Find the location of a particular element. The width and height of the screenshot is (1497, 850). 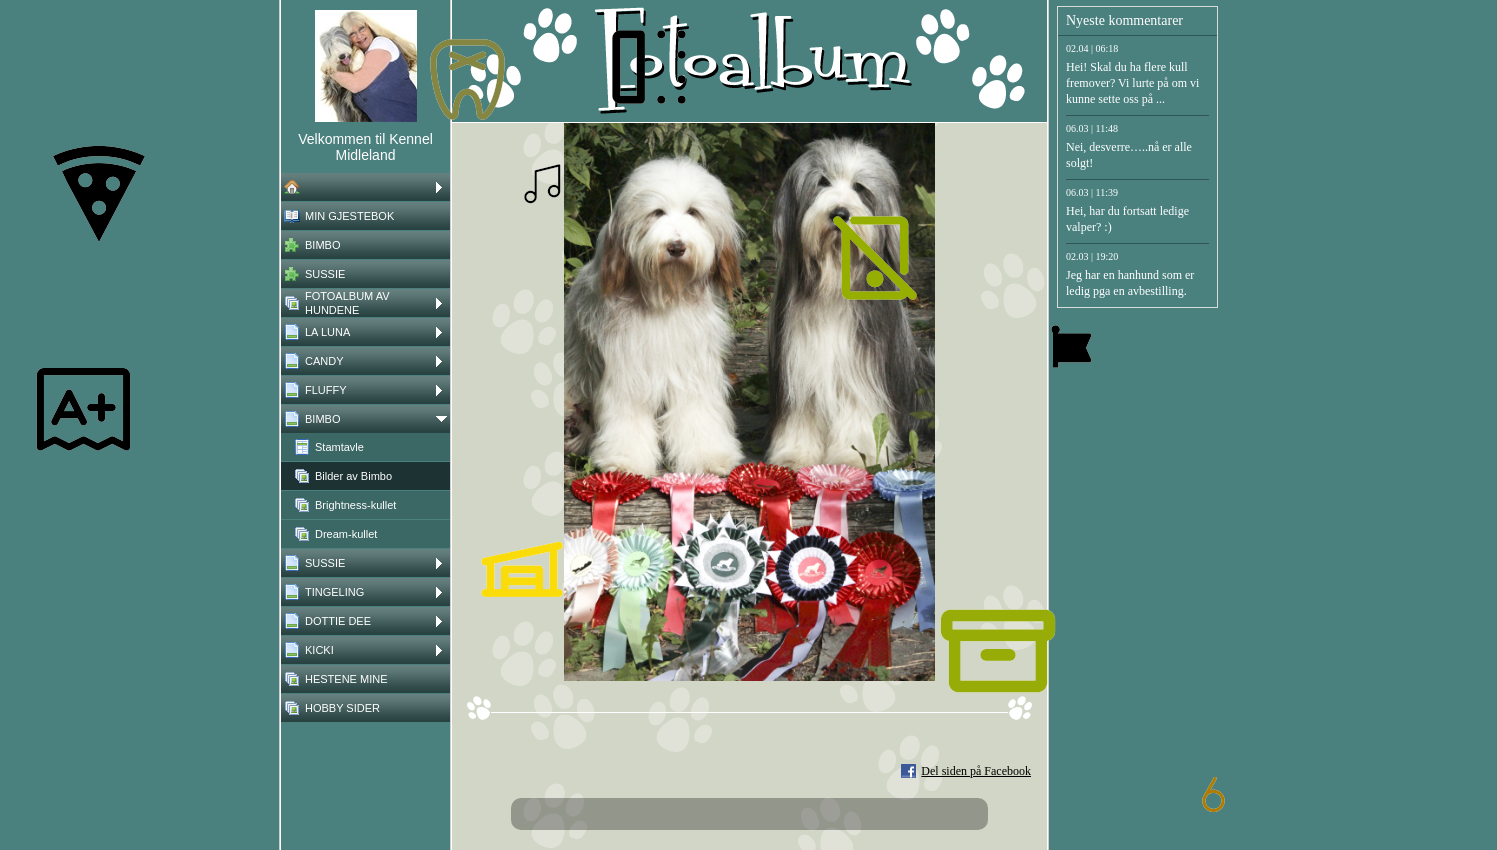

access music or audio player is located at coordinates (544, 184).